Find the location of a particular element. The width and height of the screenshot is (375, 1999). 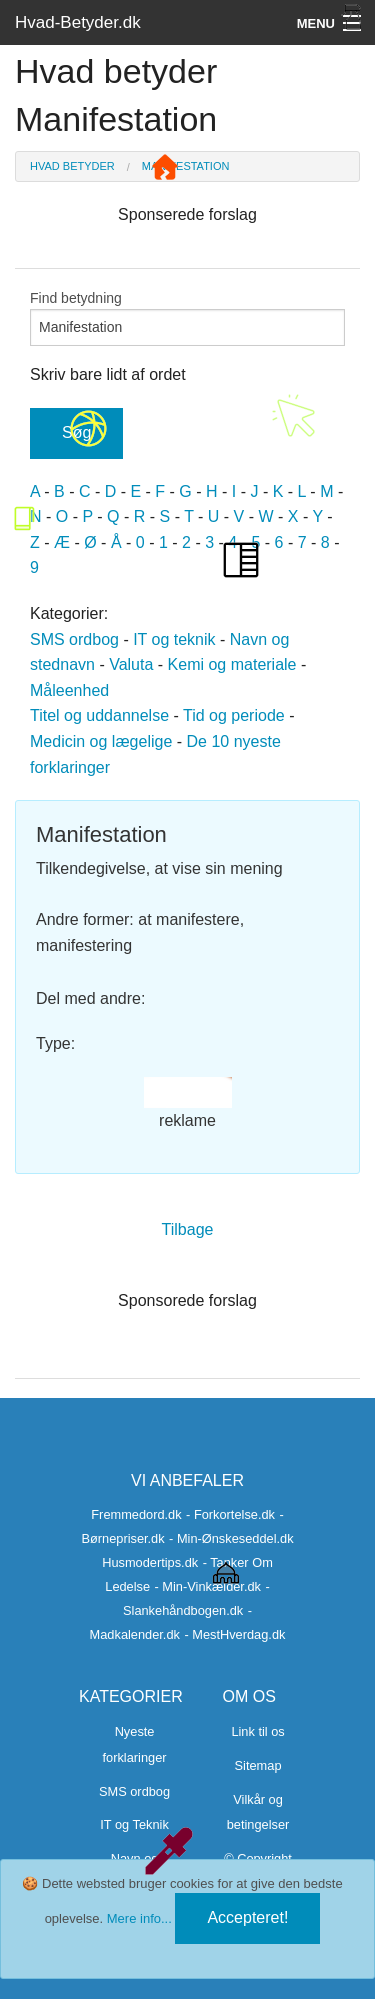

indicates towel or linen amenities available is located at coordinates (23, 518).